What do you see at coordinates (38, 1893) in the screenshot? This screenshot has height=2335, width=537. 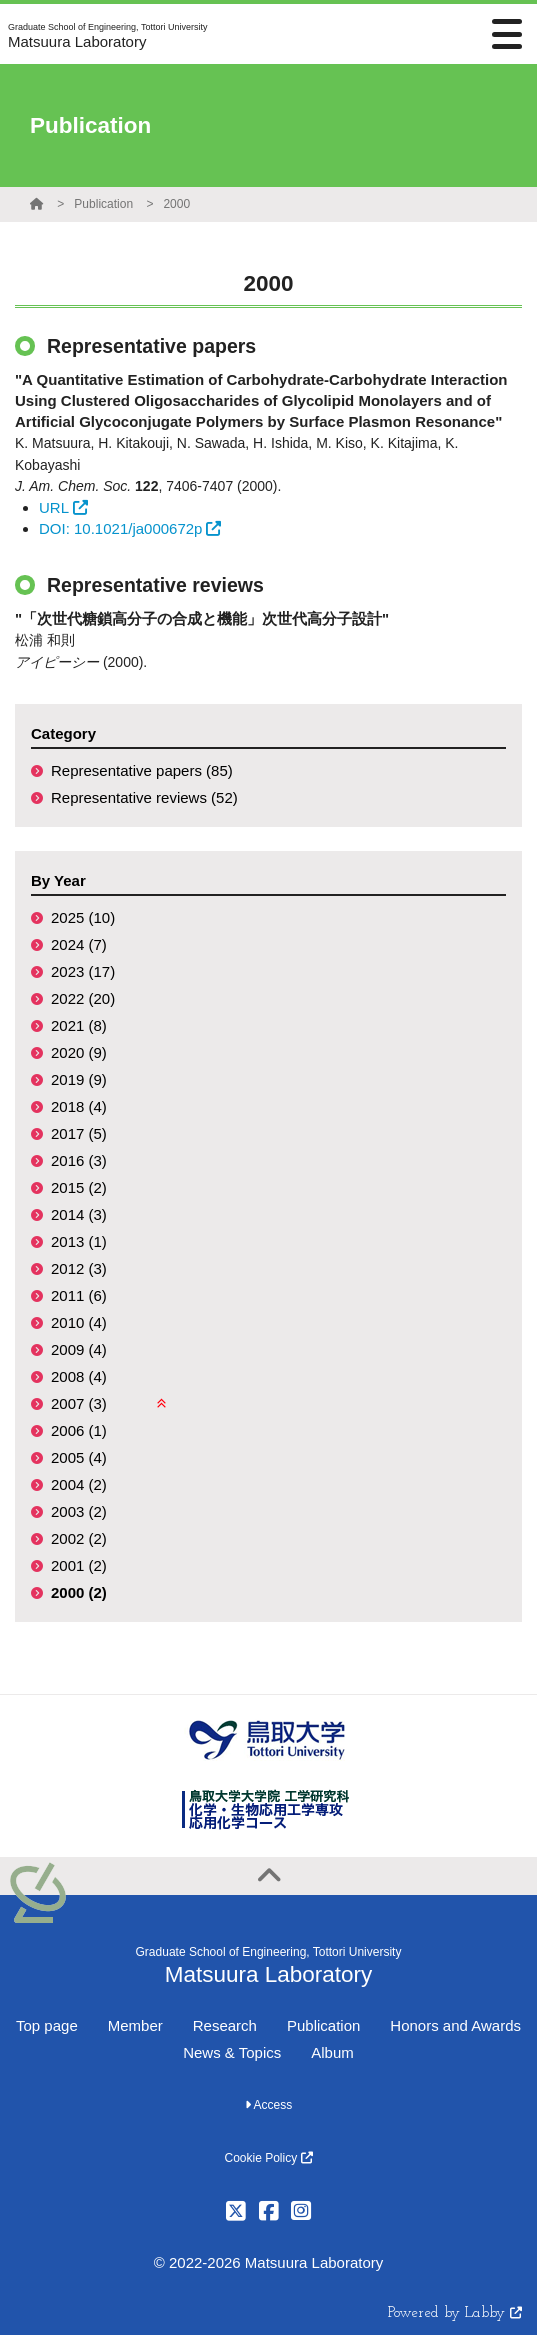 I see `access radar or scanning functionality` at bounding box center [38, 1893].